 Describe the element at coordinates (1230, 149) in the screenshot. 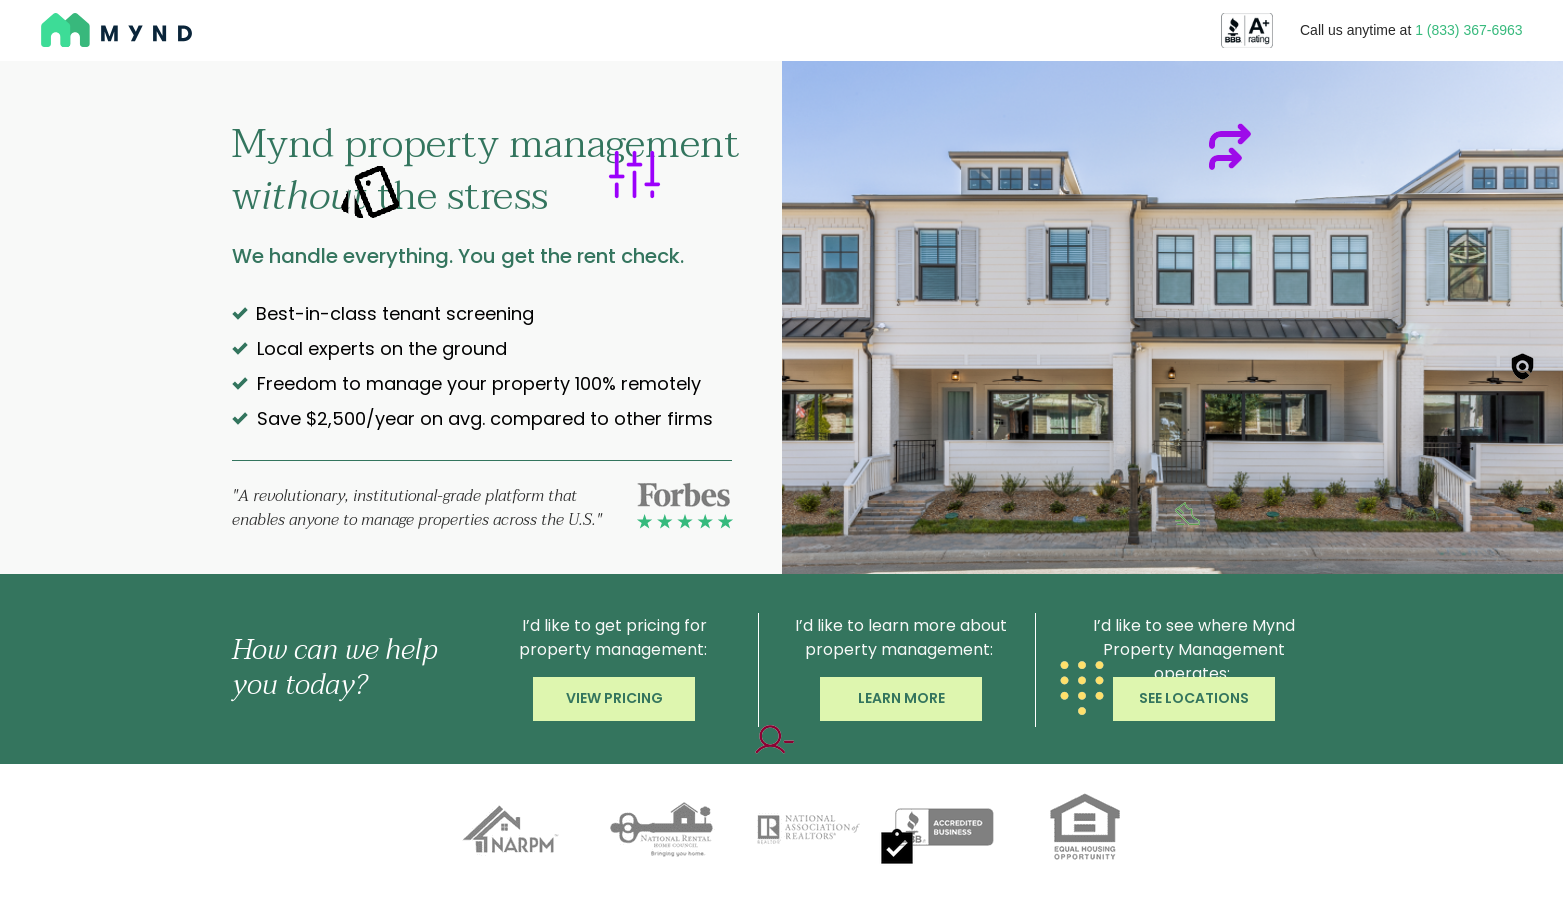

I see `redirect or forward multiple items` at that location.